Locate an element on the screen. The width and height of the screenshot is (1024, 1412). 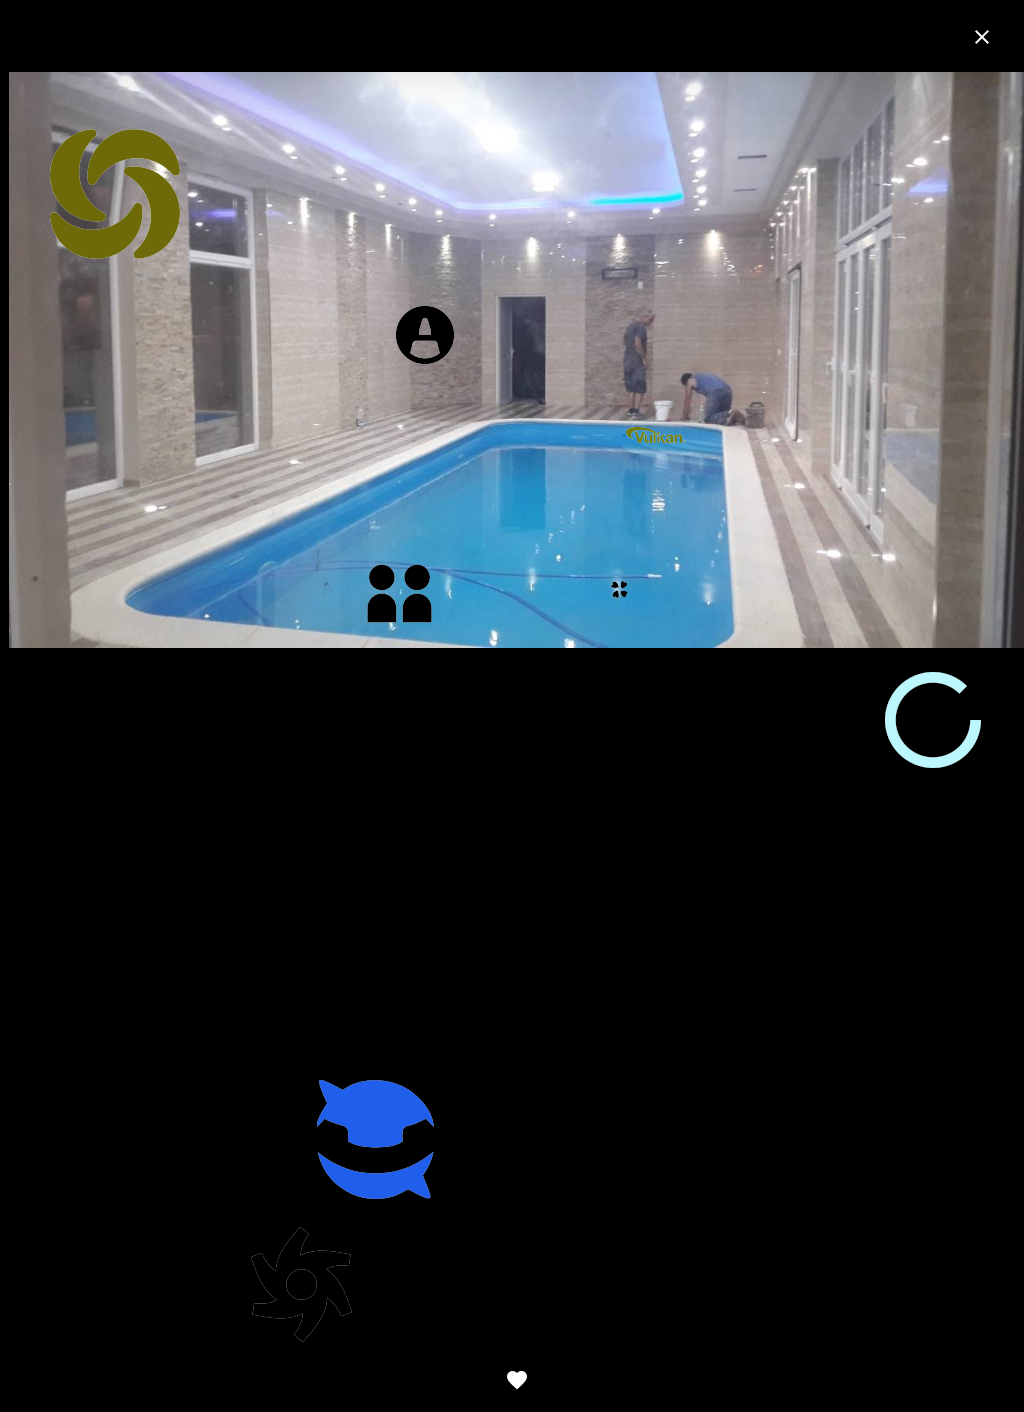
vulkan graphics API logo is located at coordinates (656, 435).